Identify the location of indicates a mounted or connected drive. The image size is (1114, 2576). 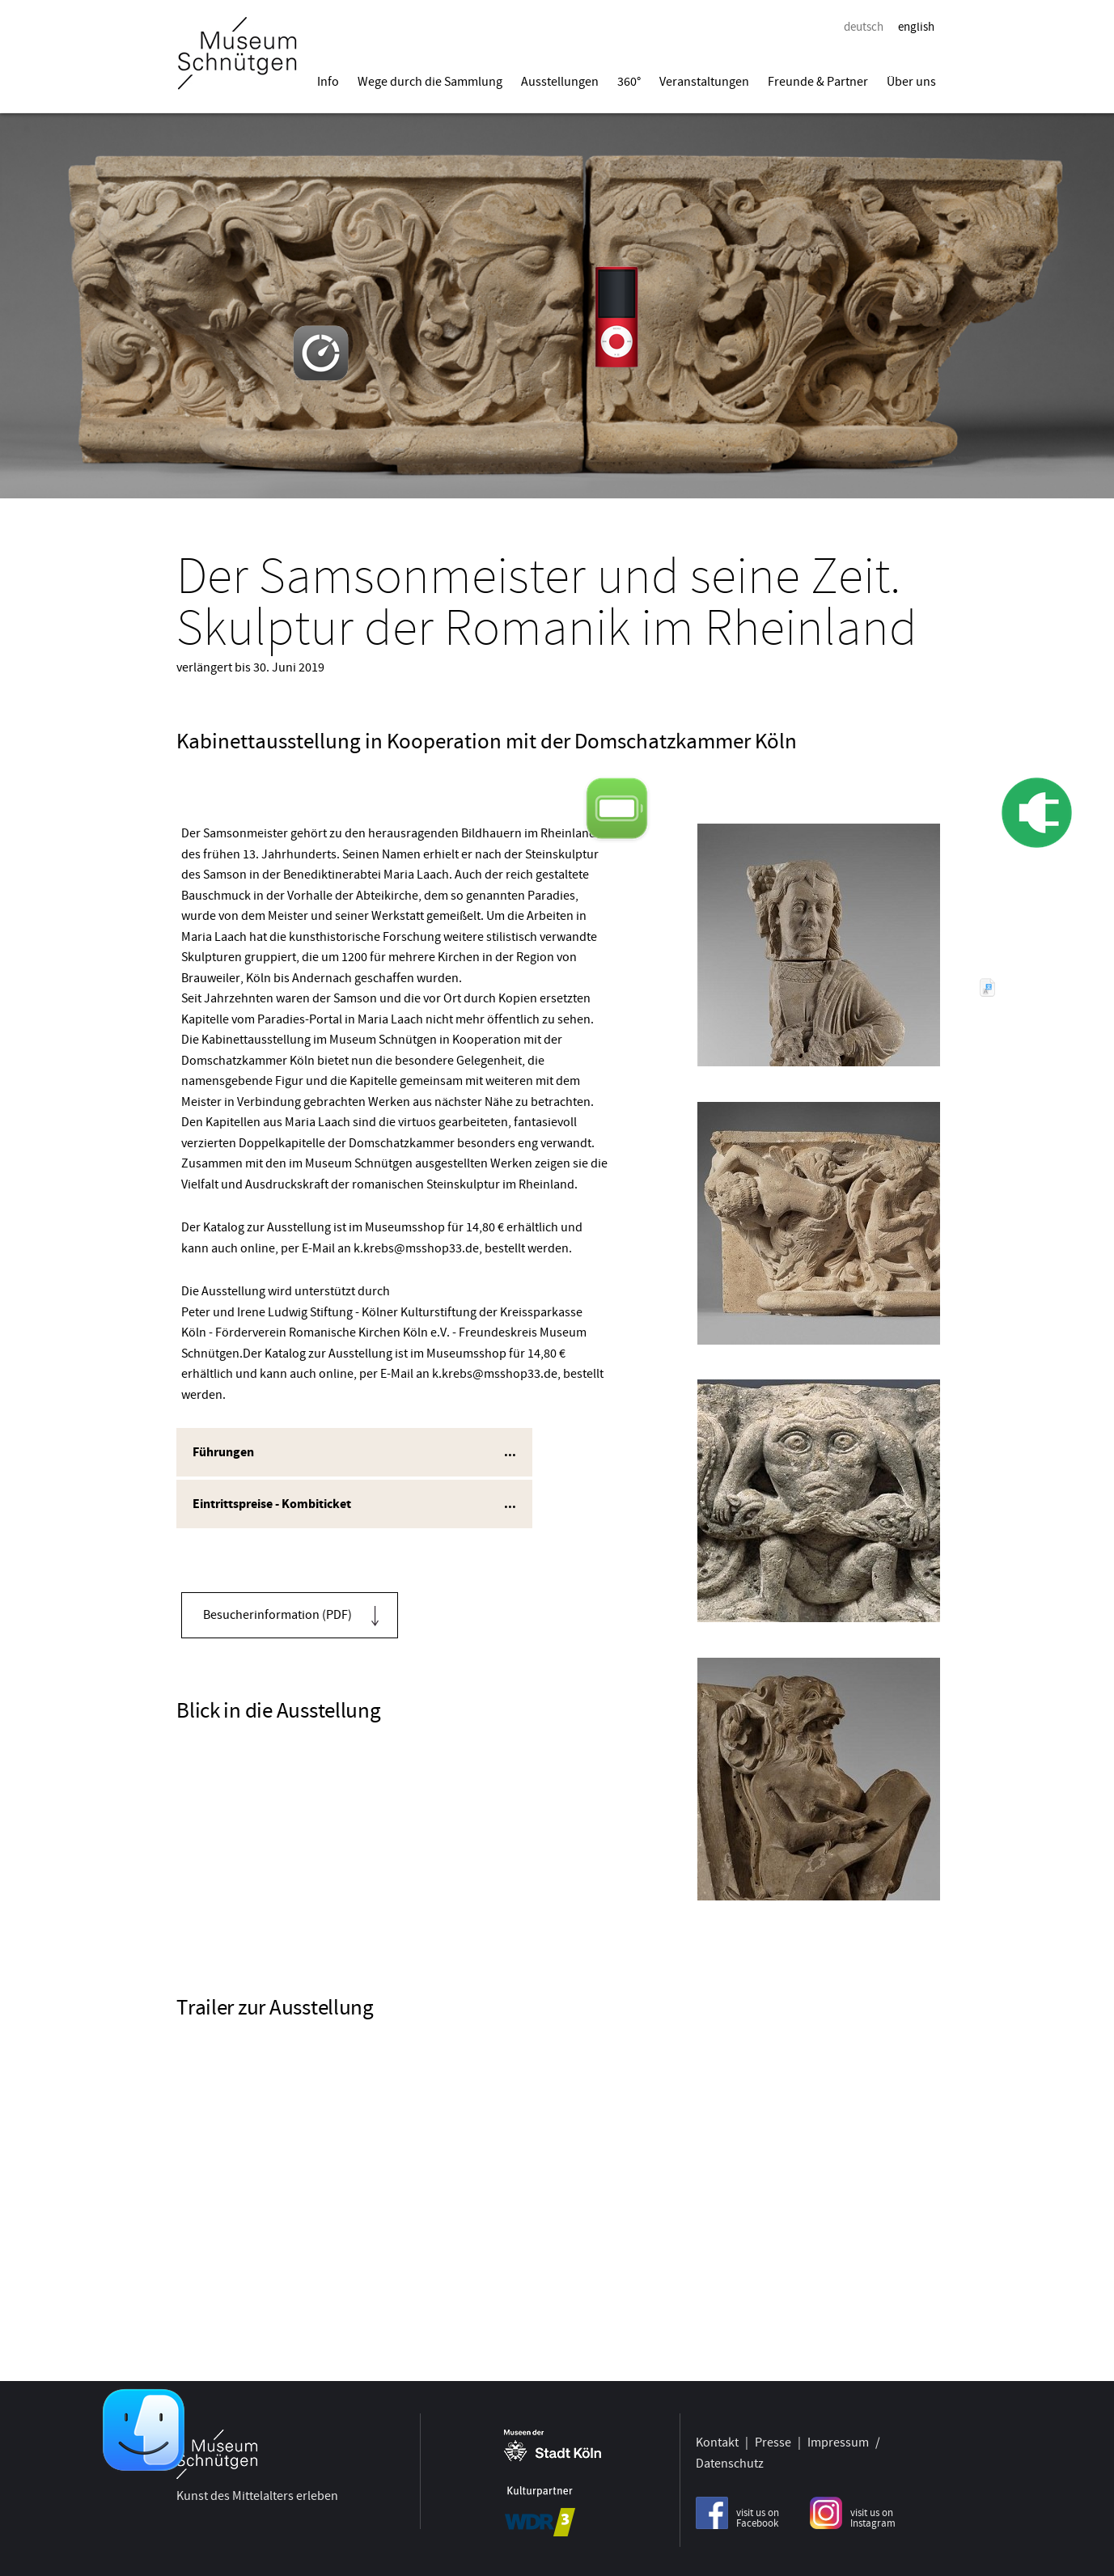
(1036, 812).